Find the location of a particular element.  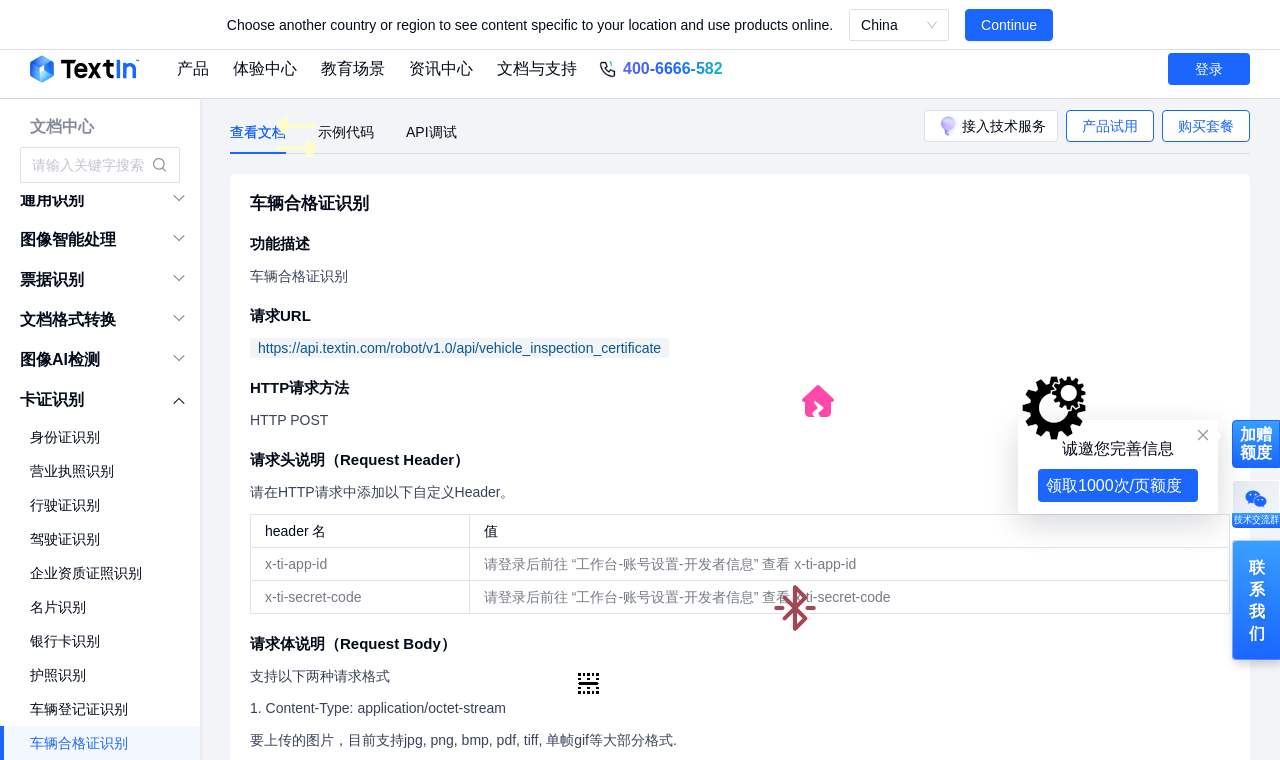

swap or exchange items is located at coordinates (297, 137).